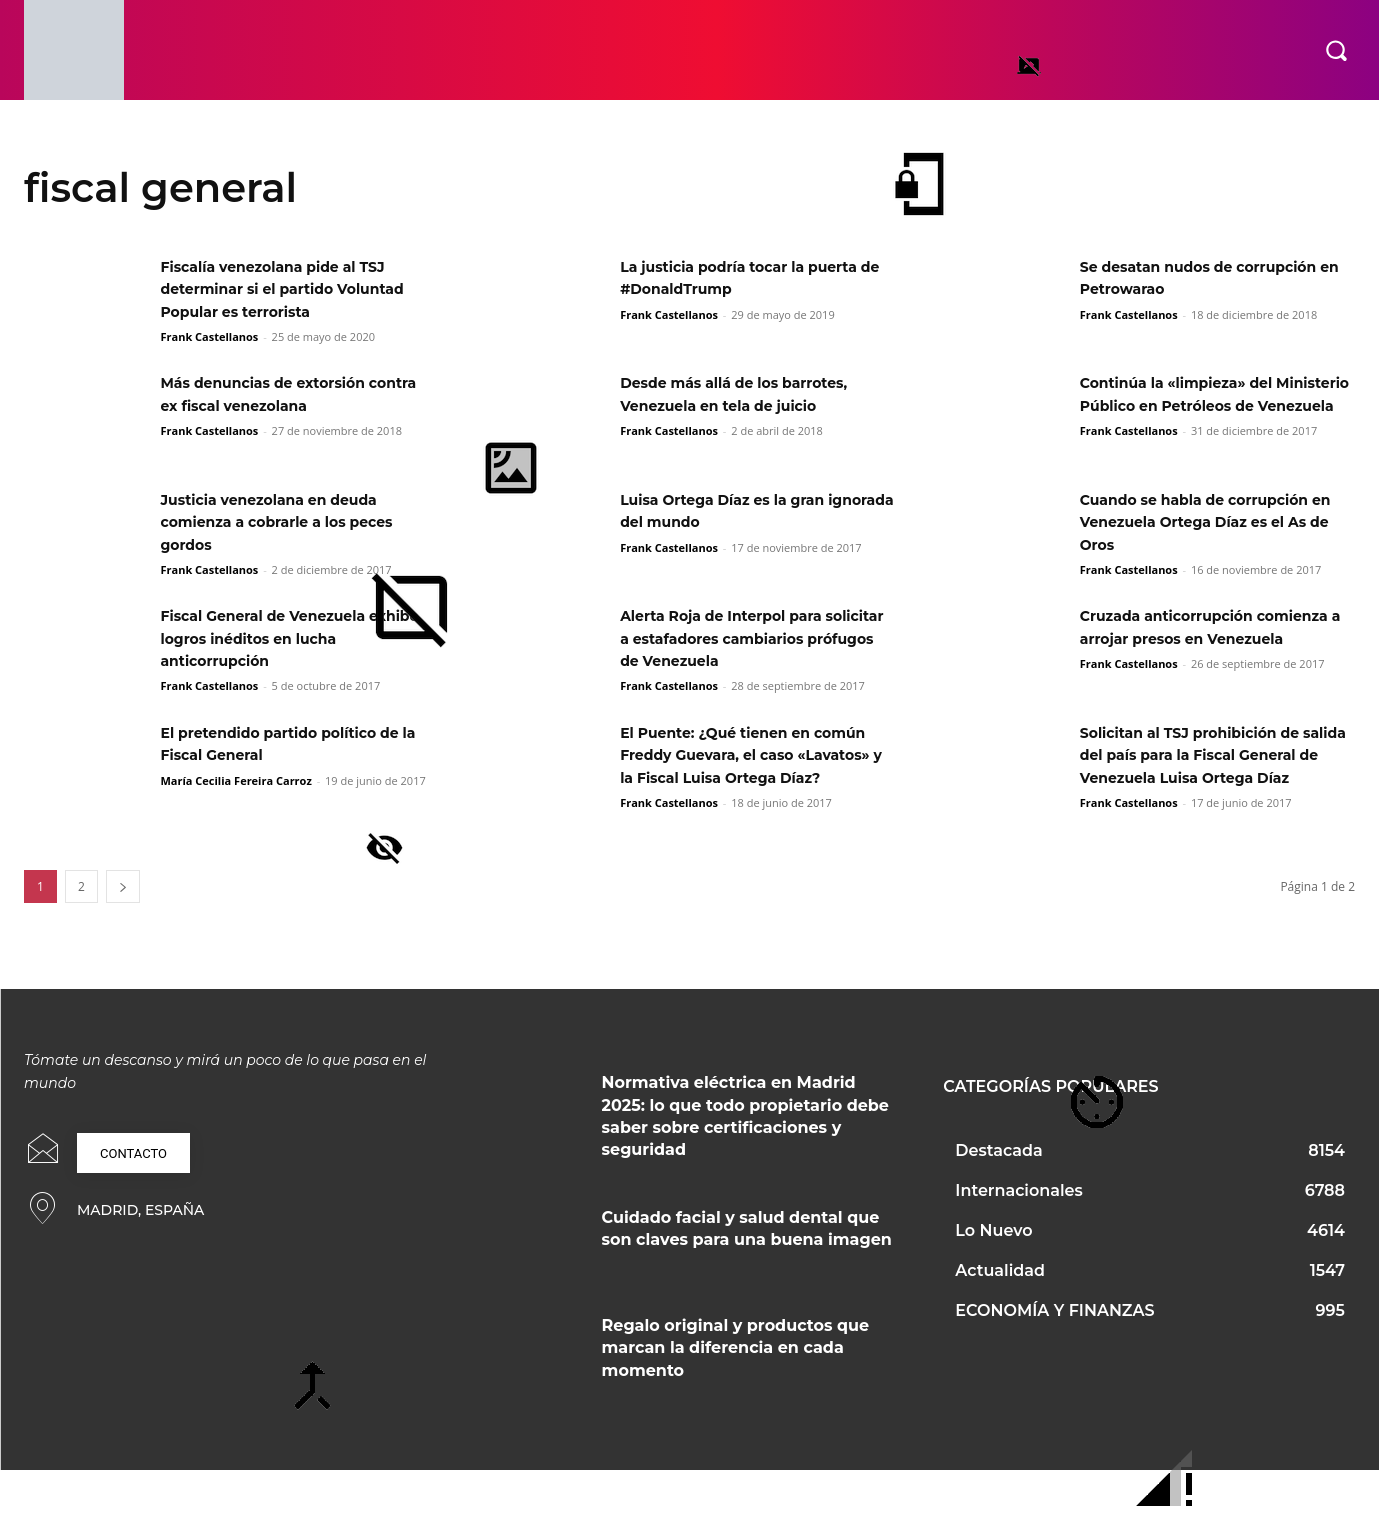  I want to click on indicates weak cellular signal with no internet connection, so click(1164, 1478).